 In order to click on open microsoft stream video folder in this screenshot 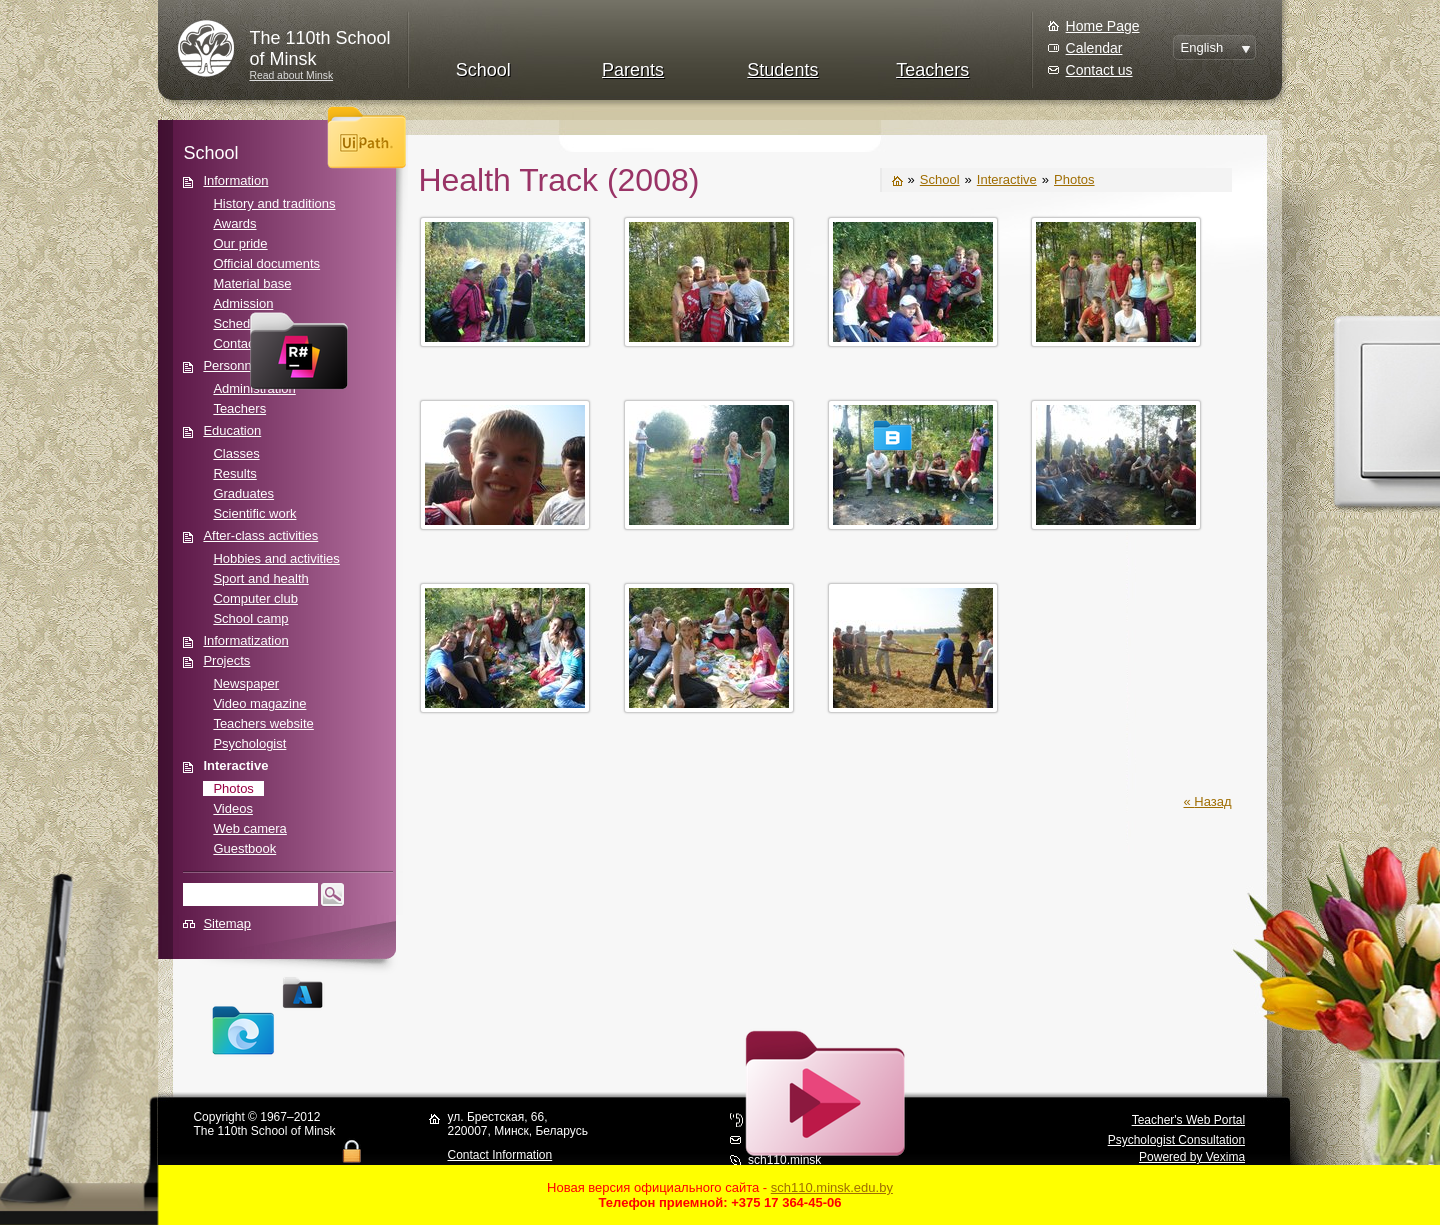, I will do `click(824, 1097)`.